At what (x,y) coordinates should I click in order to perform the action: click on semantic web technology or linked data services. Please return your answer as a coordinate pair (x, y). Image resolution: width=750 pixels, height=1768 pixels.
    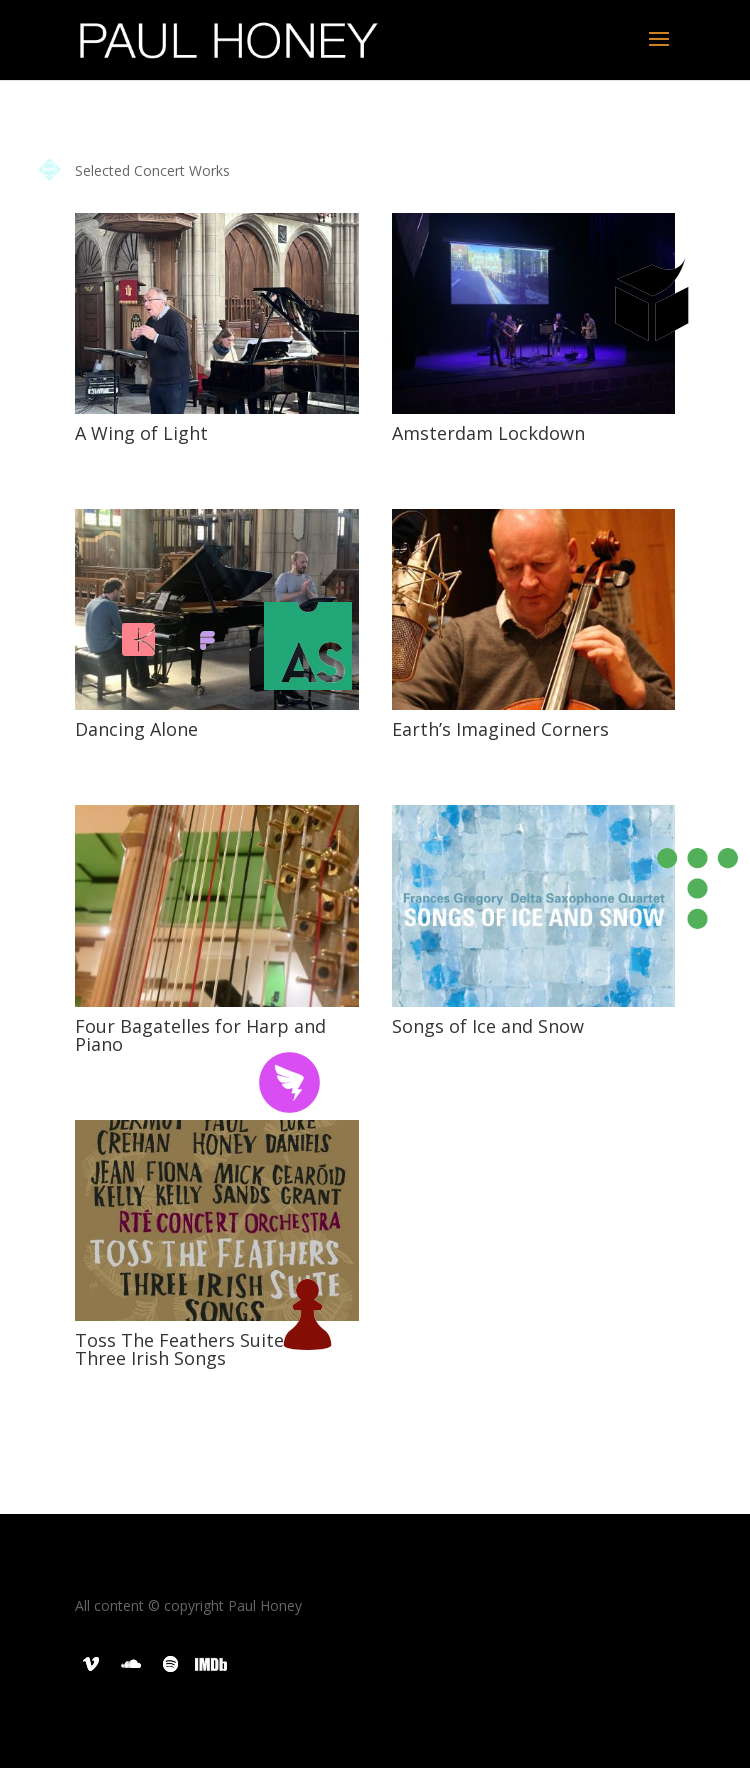
    Looking at the image, I should click on (652, 299).